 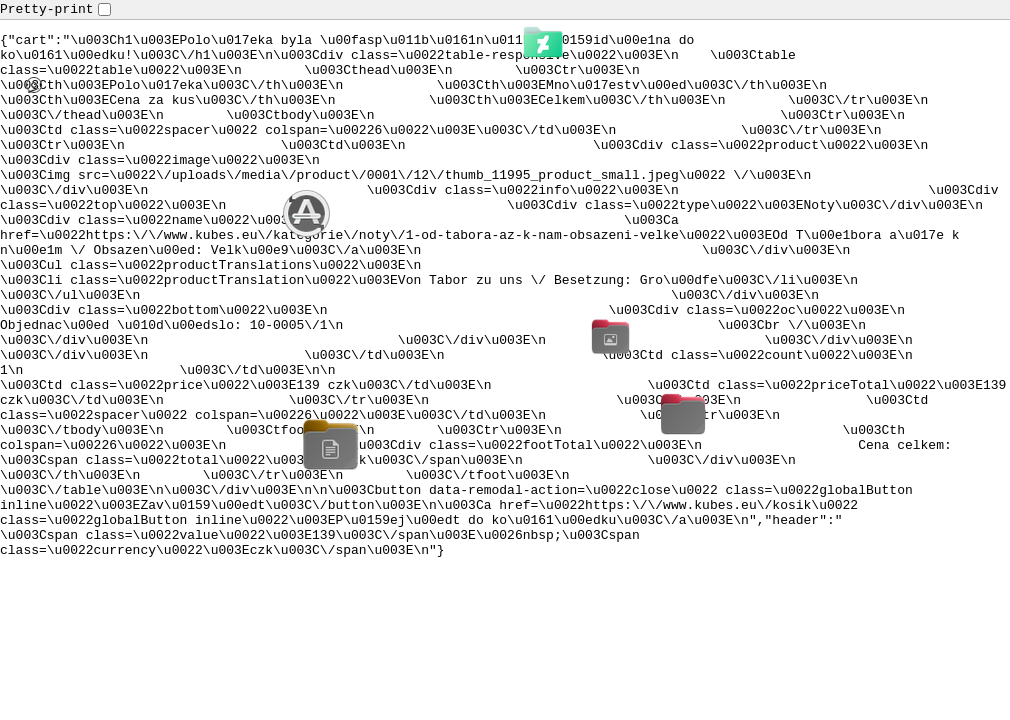 What do you see at coordinates (330, 444) in the screenshot?
I see `open your documents folder` at bounding box center [330, 444].